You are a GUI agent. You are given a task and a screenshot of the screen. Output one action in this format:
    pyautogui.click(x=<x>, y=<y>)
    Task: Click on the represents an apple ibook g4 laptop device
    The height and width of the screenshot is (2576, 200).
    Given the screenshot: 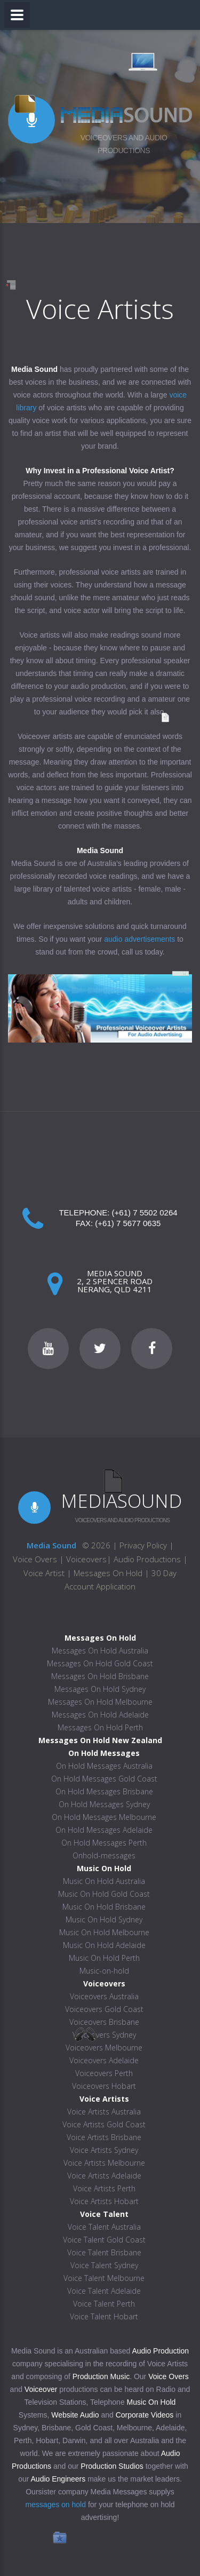 What is the action you would take?
    pyautogui.click(x=143, y=62)
    